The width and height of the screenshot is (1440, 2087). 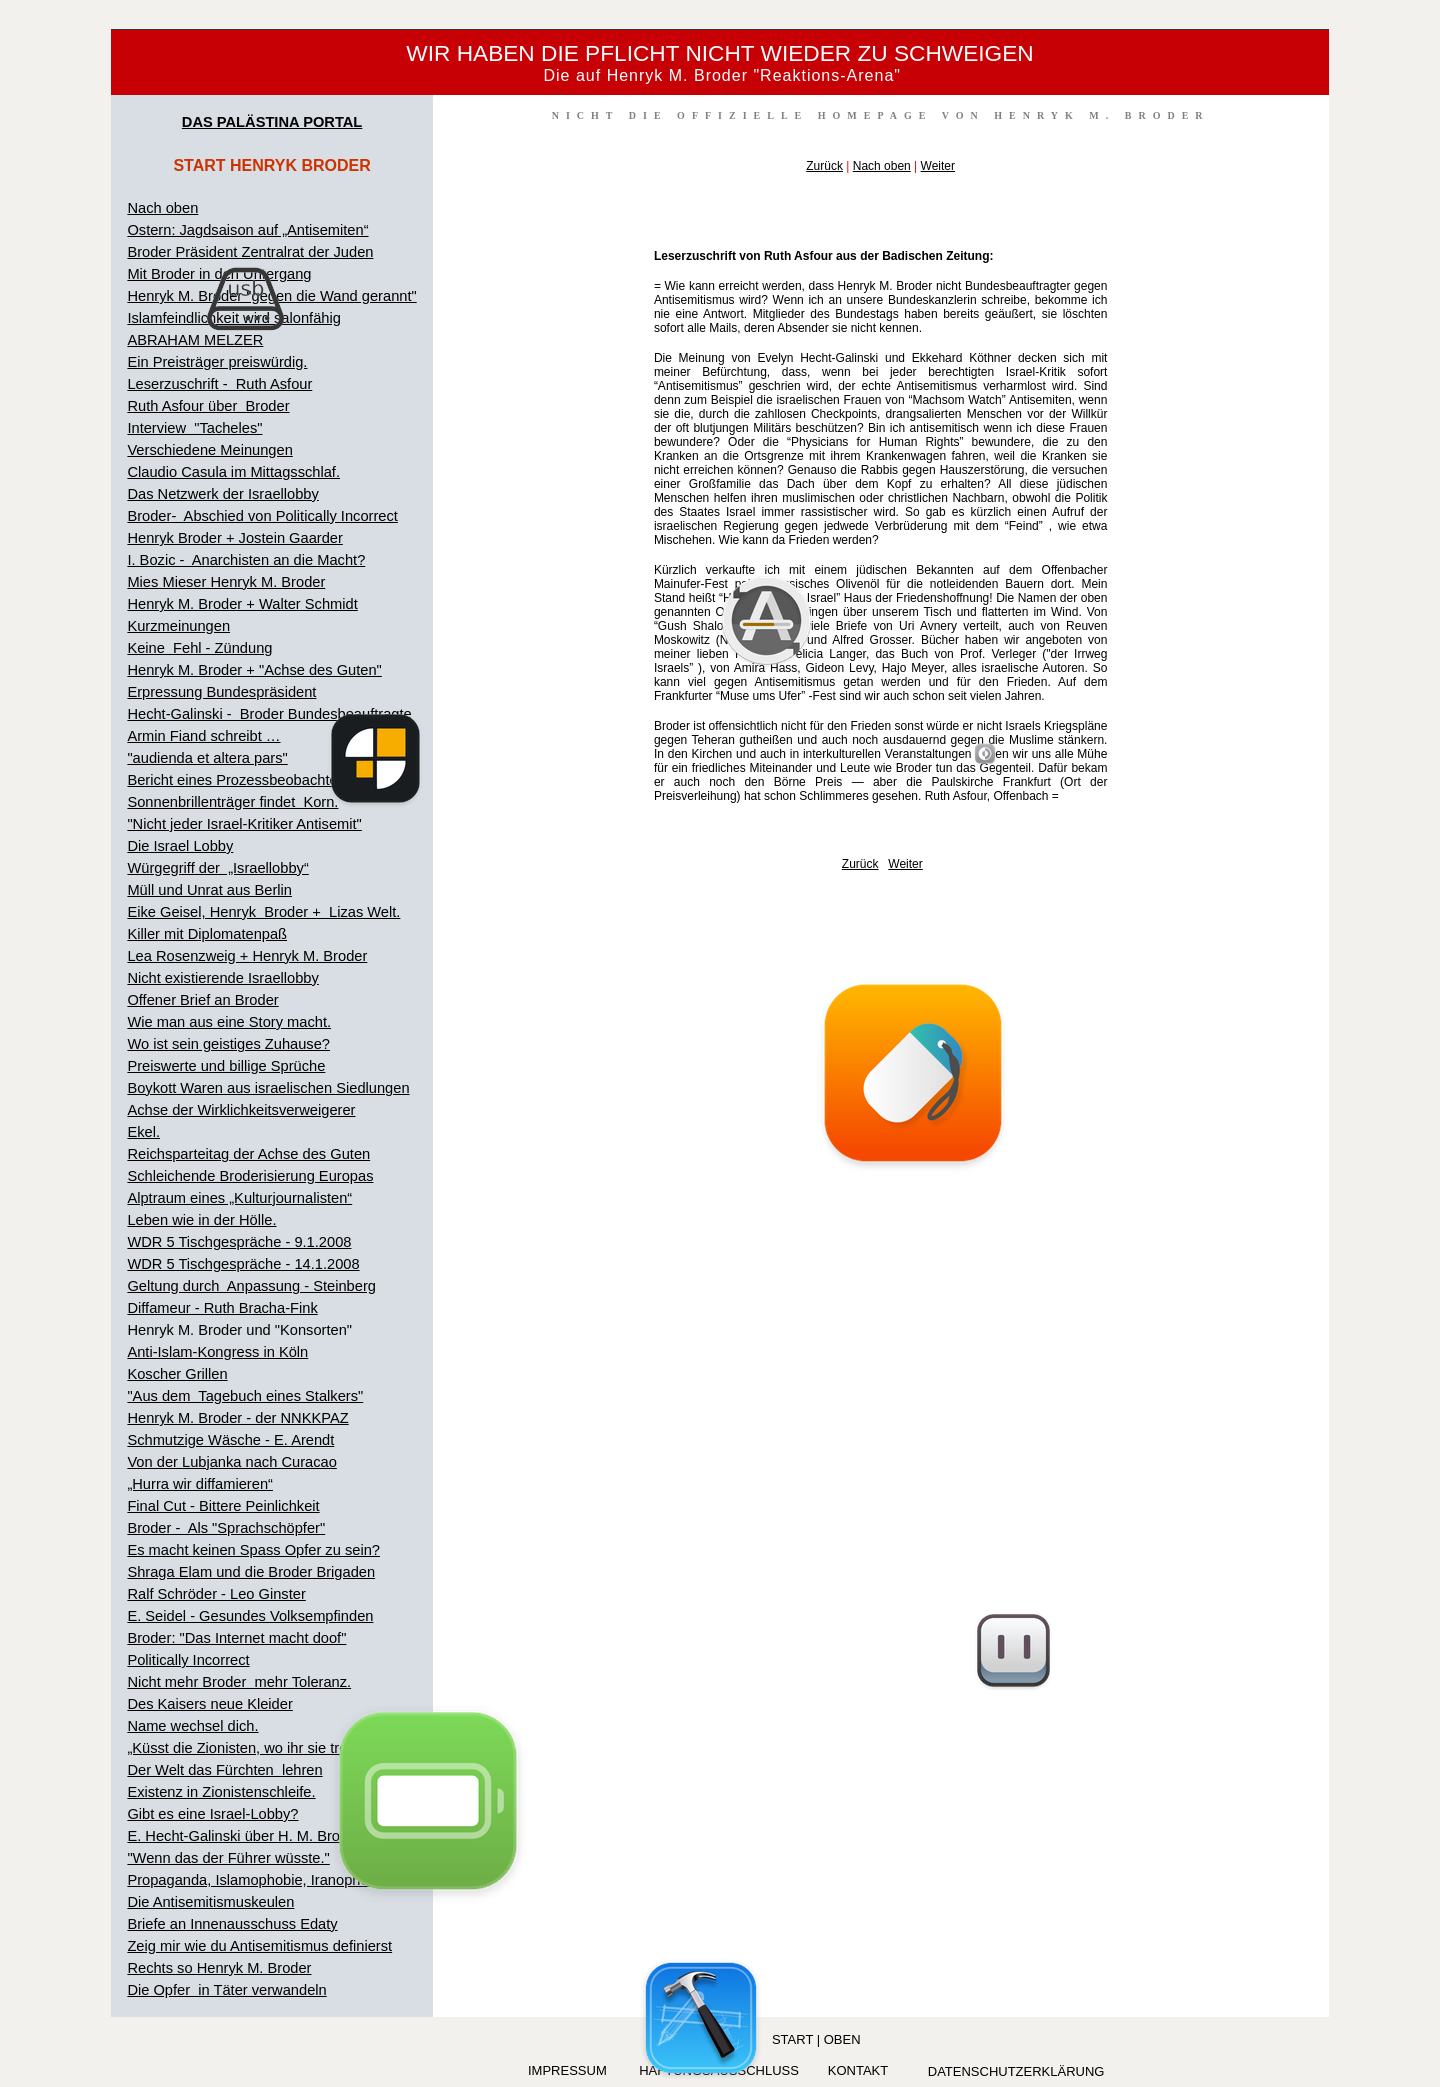 What do you see at coordinates (766, 620) in the screenshot?
I see `check for available software updates` at bounding box center [766, 620].